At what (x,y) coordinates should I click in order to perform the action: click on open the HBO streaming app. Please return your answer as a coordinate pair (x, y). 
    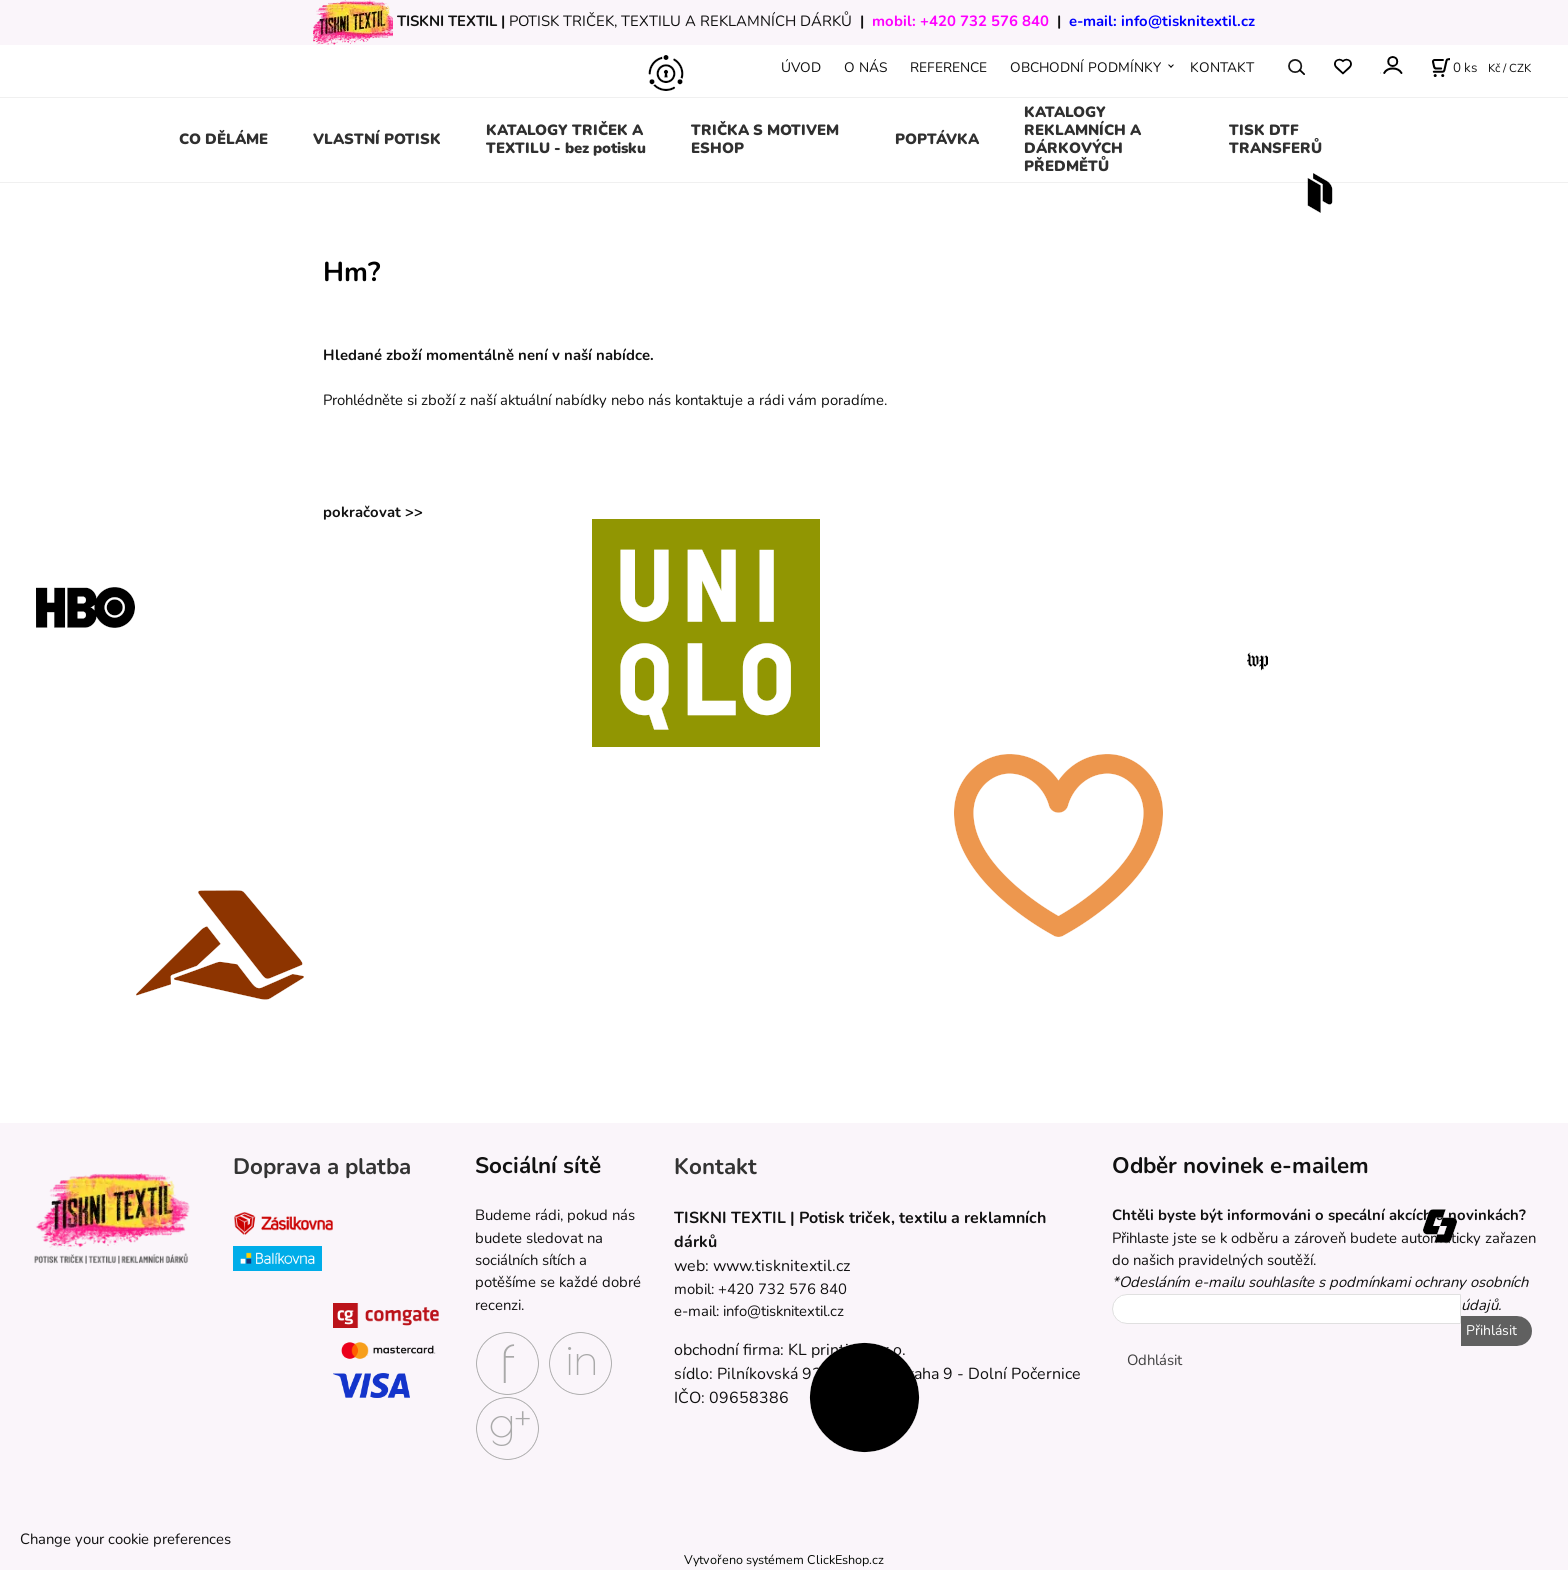
    Looking at the image, I should click on (85, 607).